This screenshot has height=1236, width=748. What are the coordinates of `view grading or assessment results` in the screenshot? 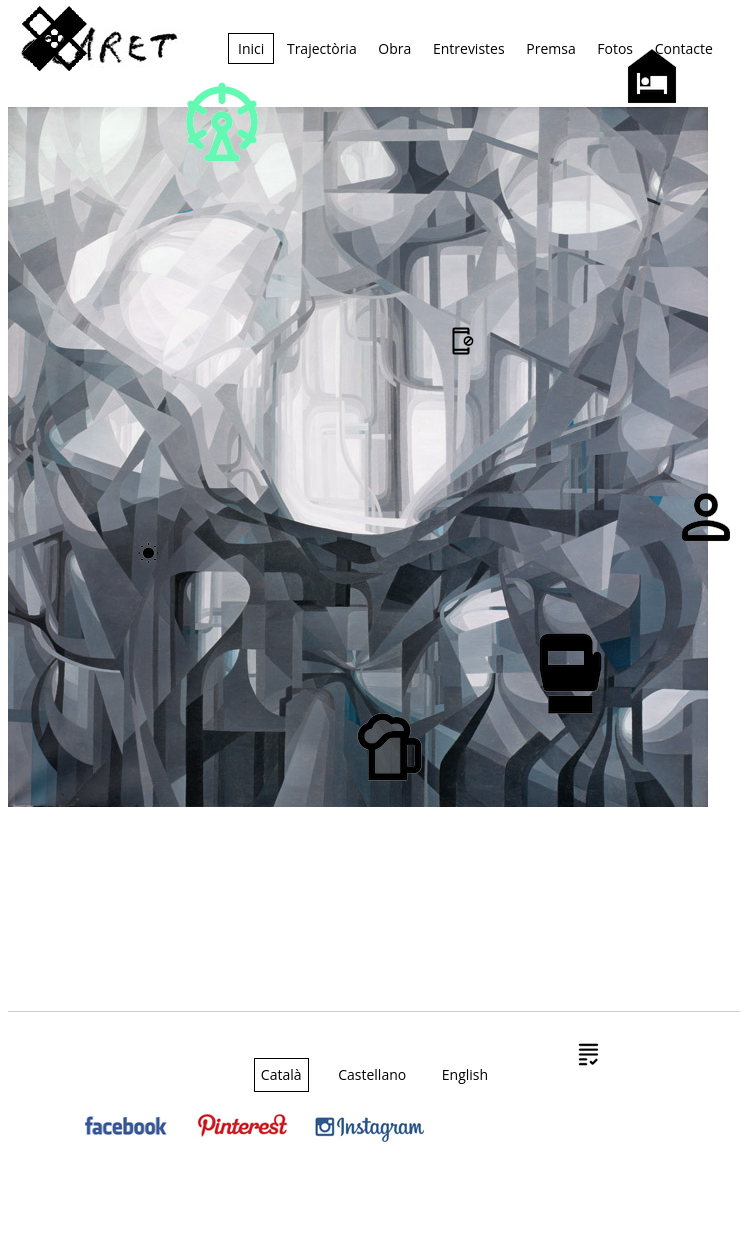 It's located at (588, 1054).